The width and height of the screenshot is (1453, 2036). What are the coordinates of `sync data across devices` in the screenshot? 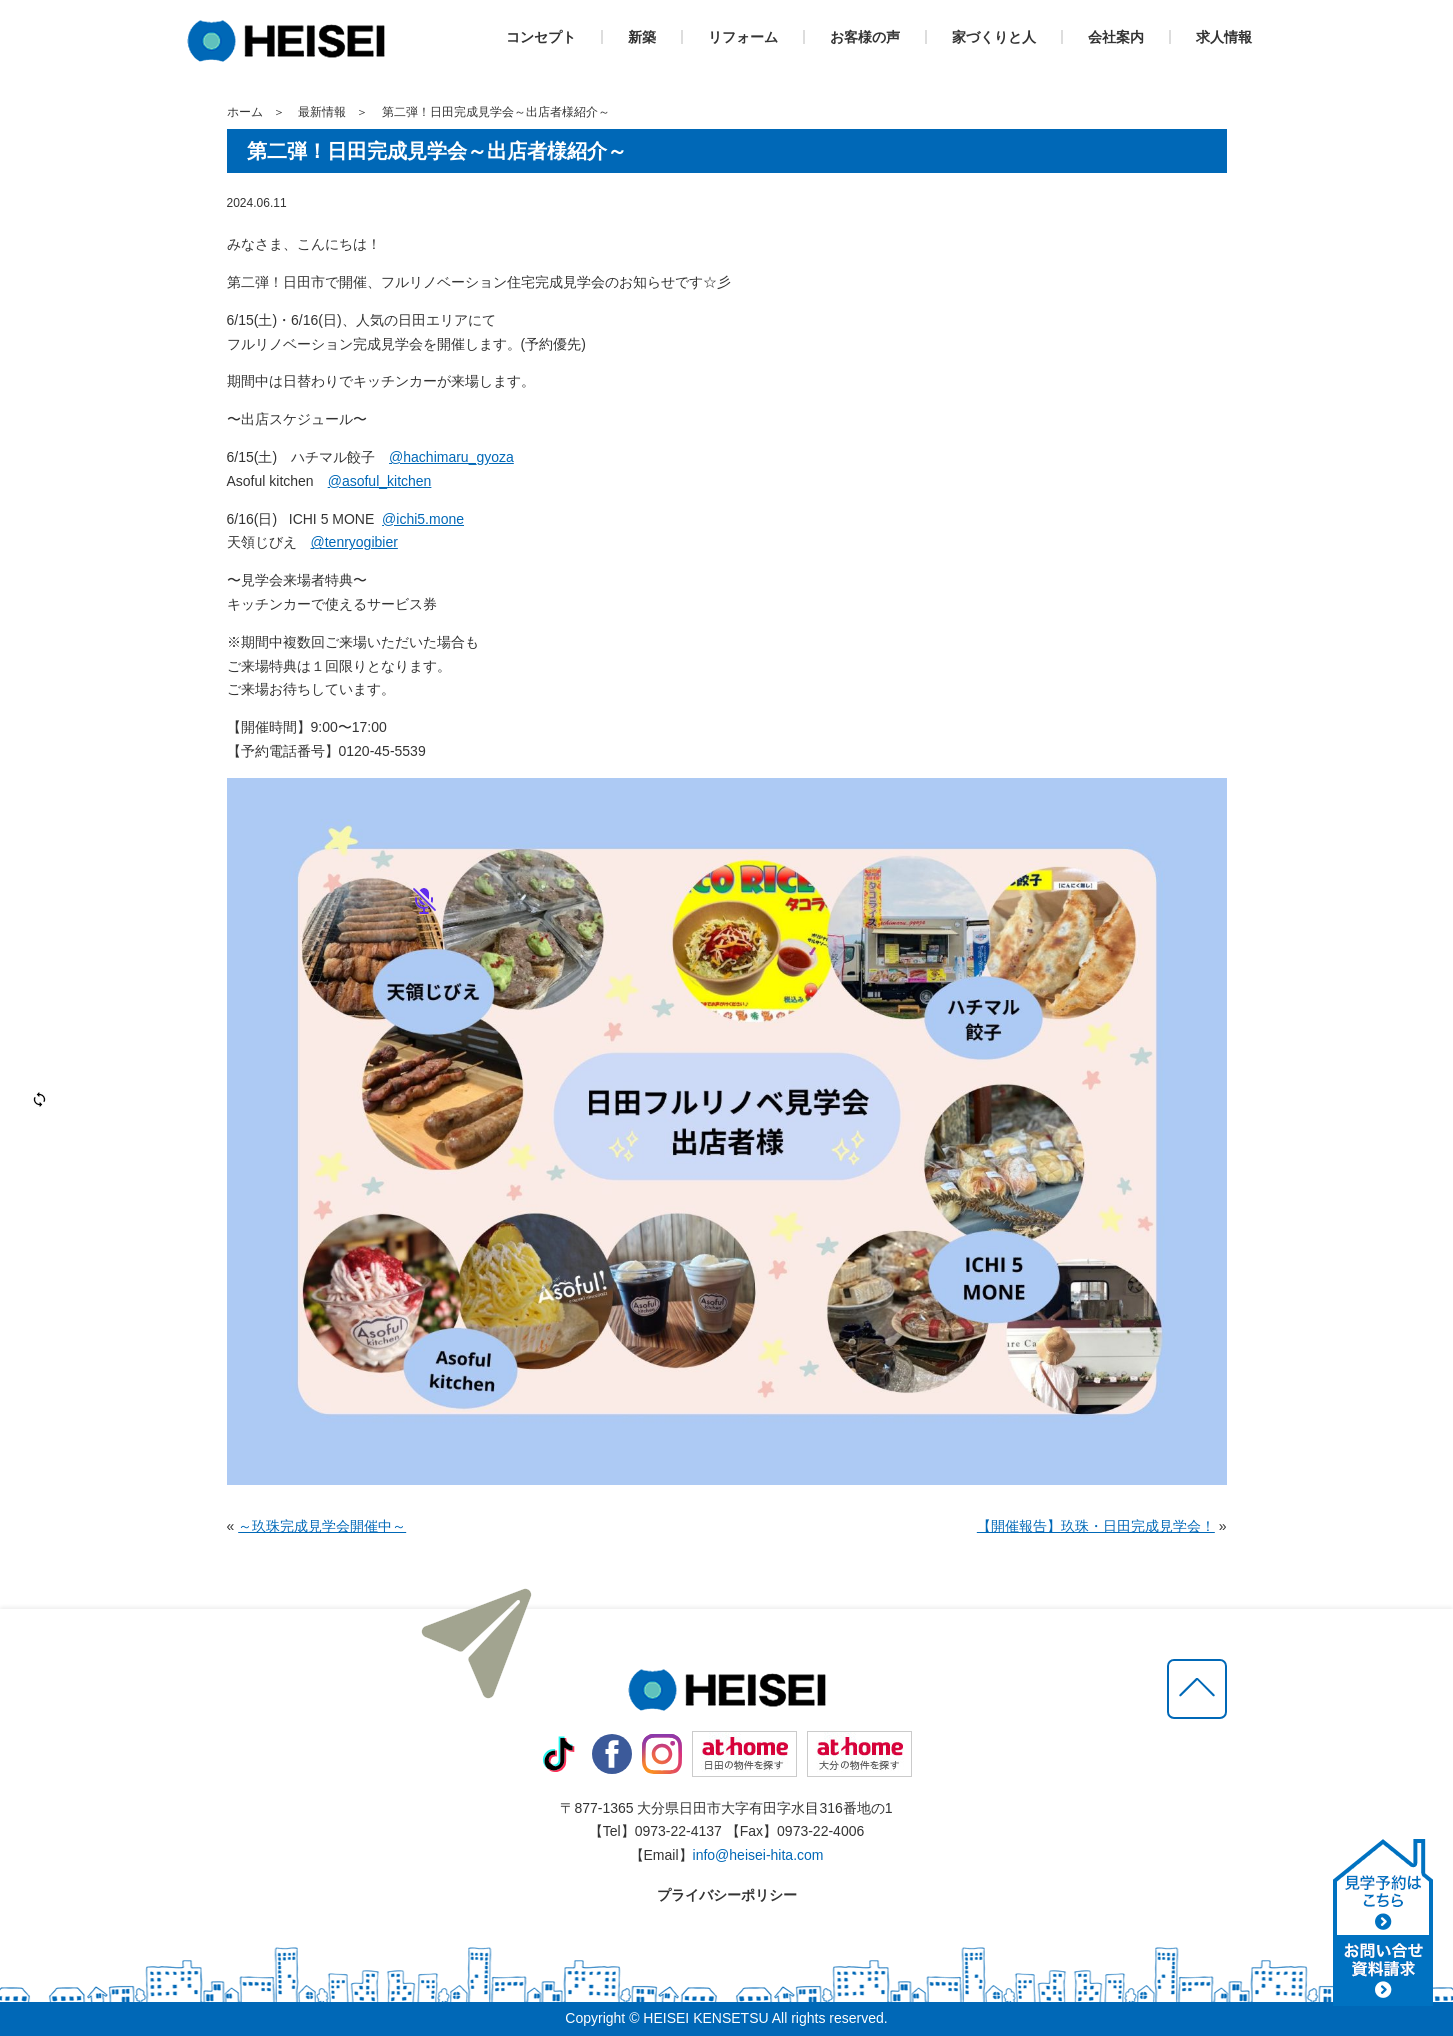 It's located at (39, 1099).